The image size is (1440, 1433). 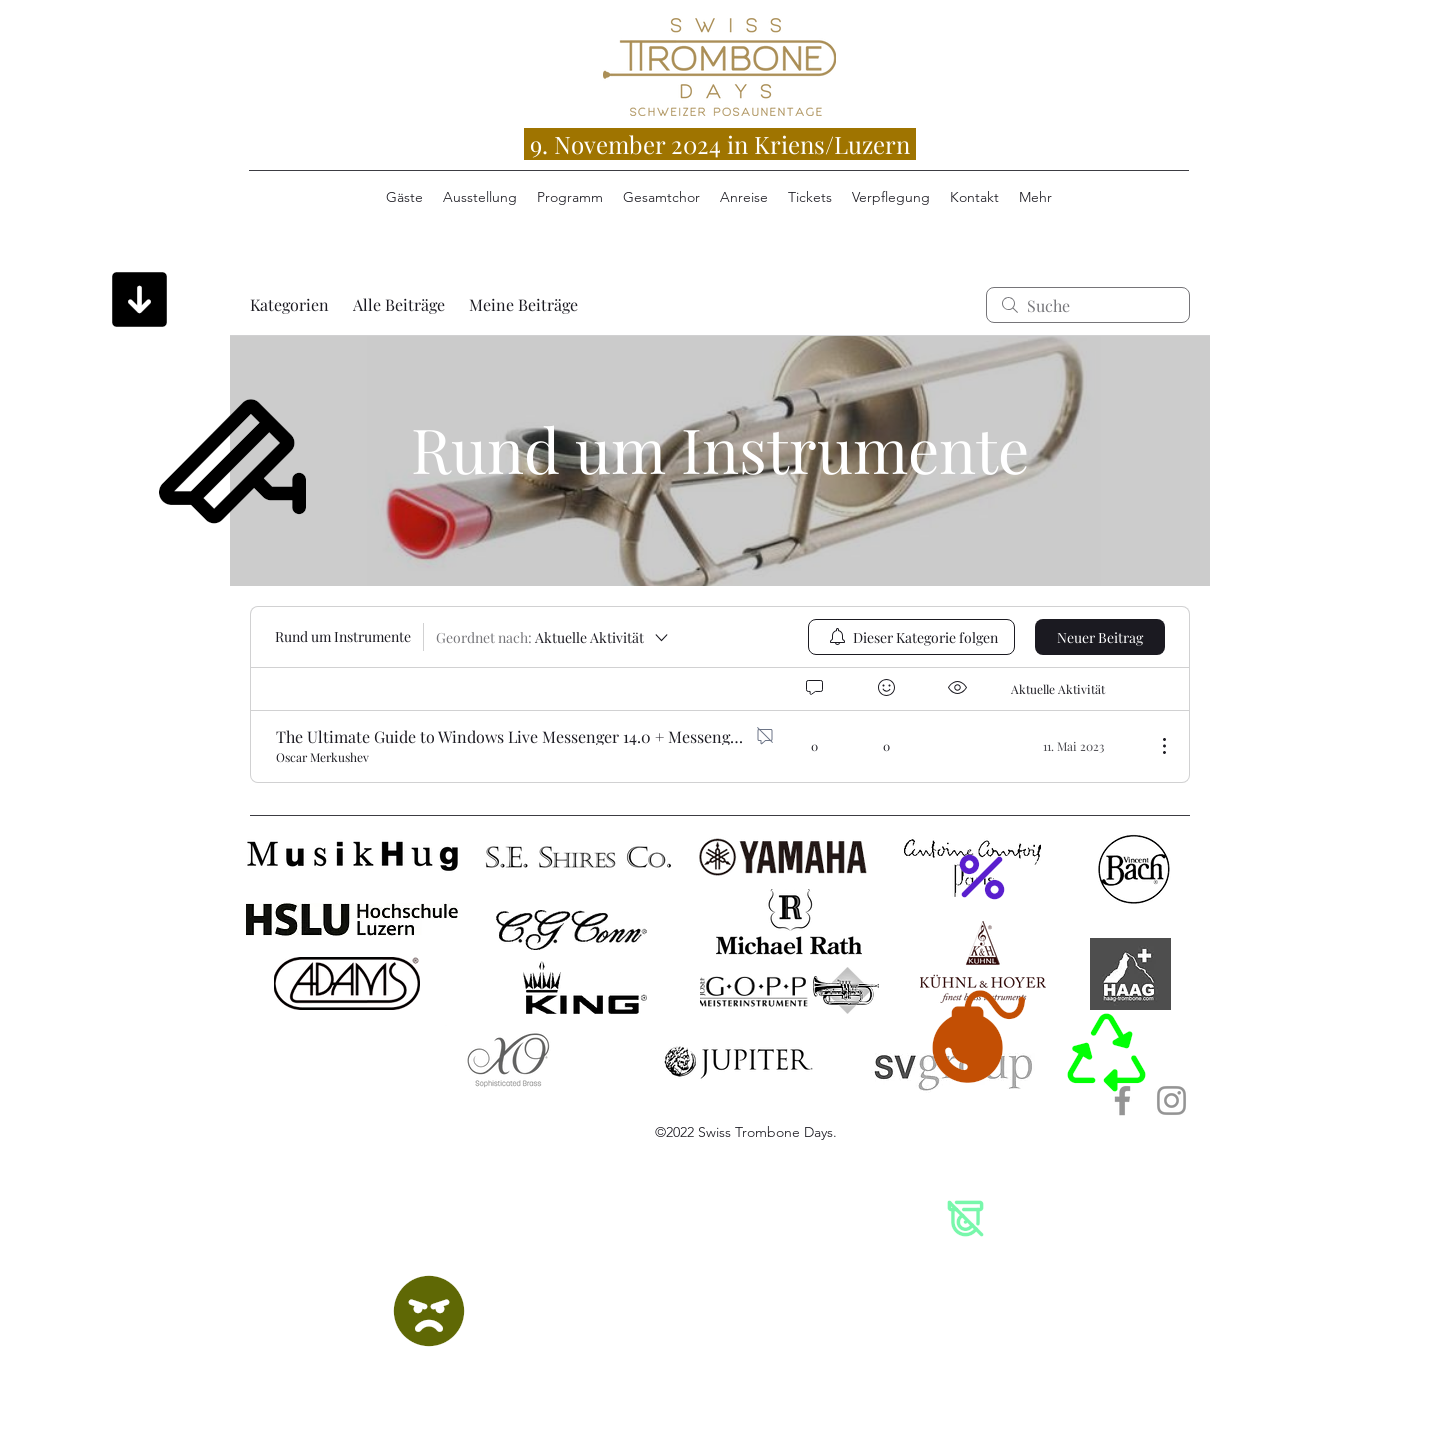 I want to click on download file or content, so click(x=139, y=299).